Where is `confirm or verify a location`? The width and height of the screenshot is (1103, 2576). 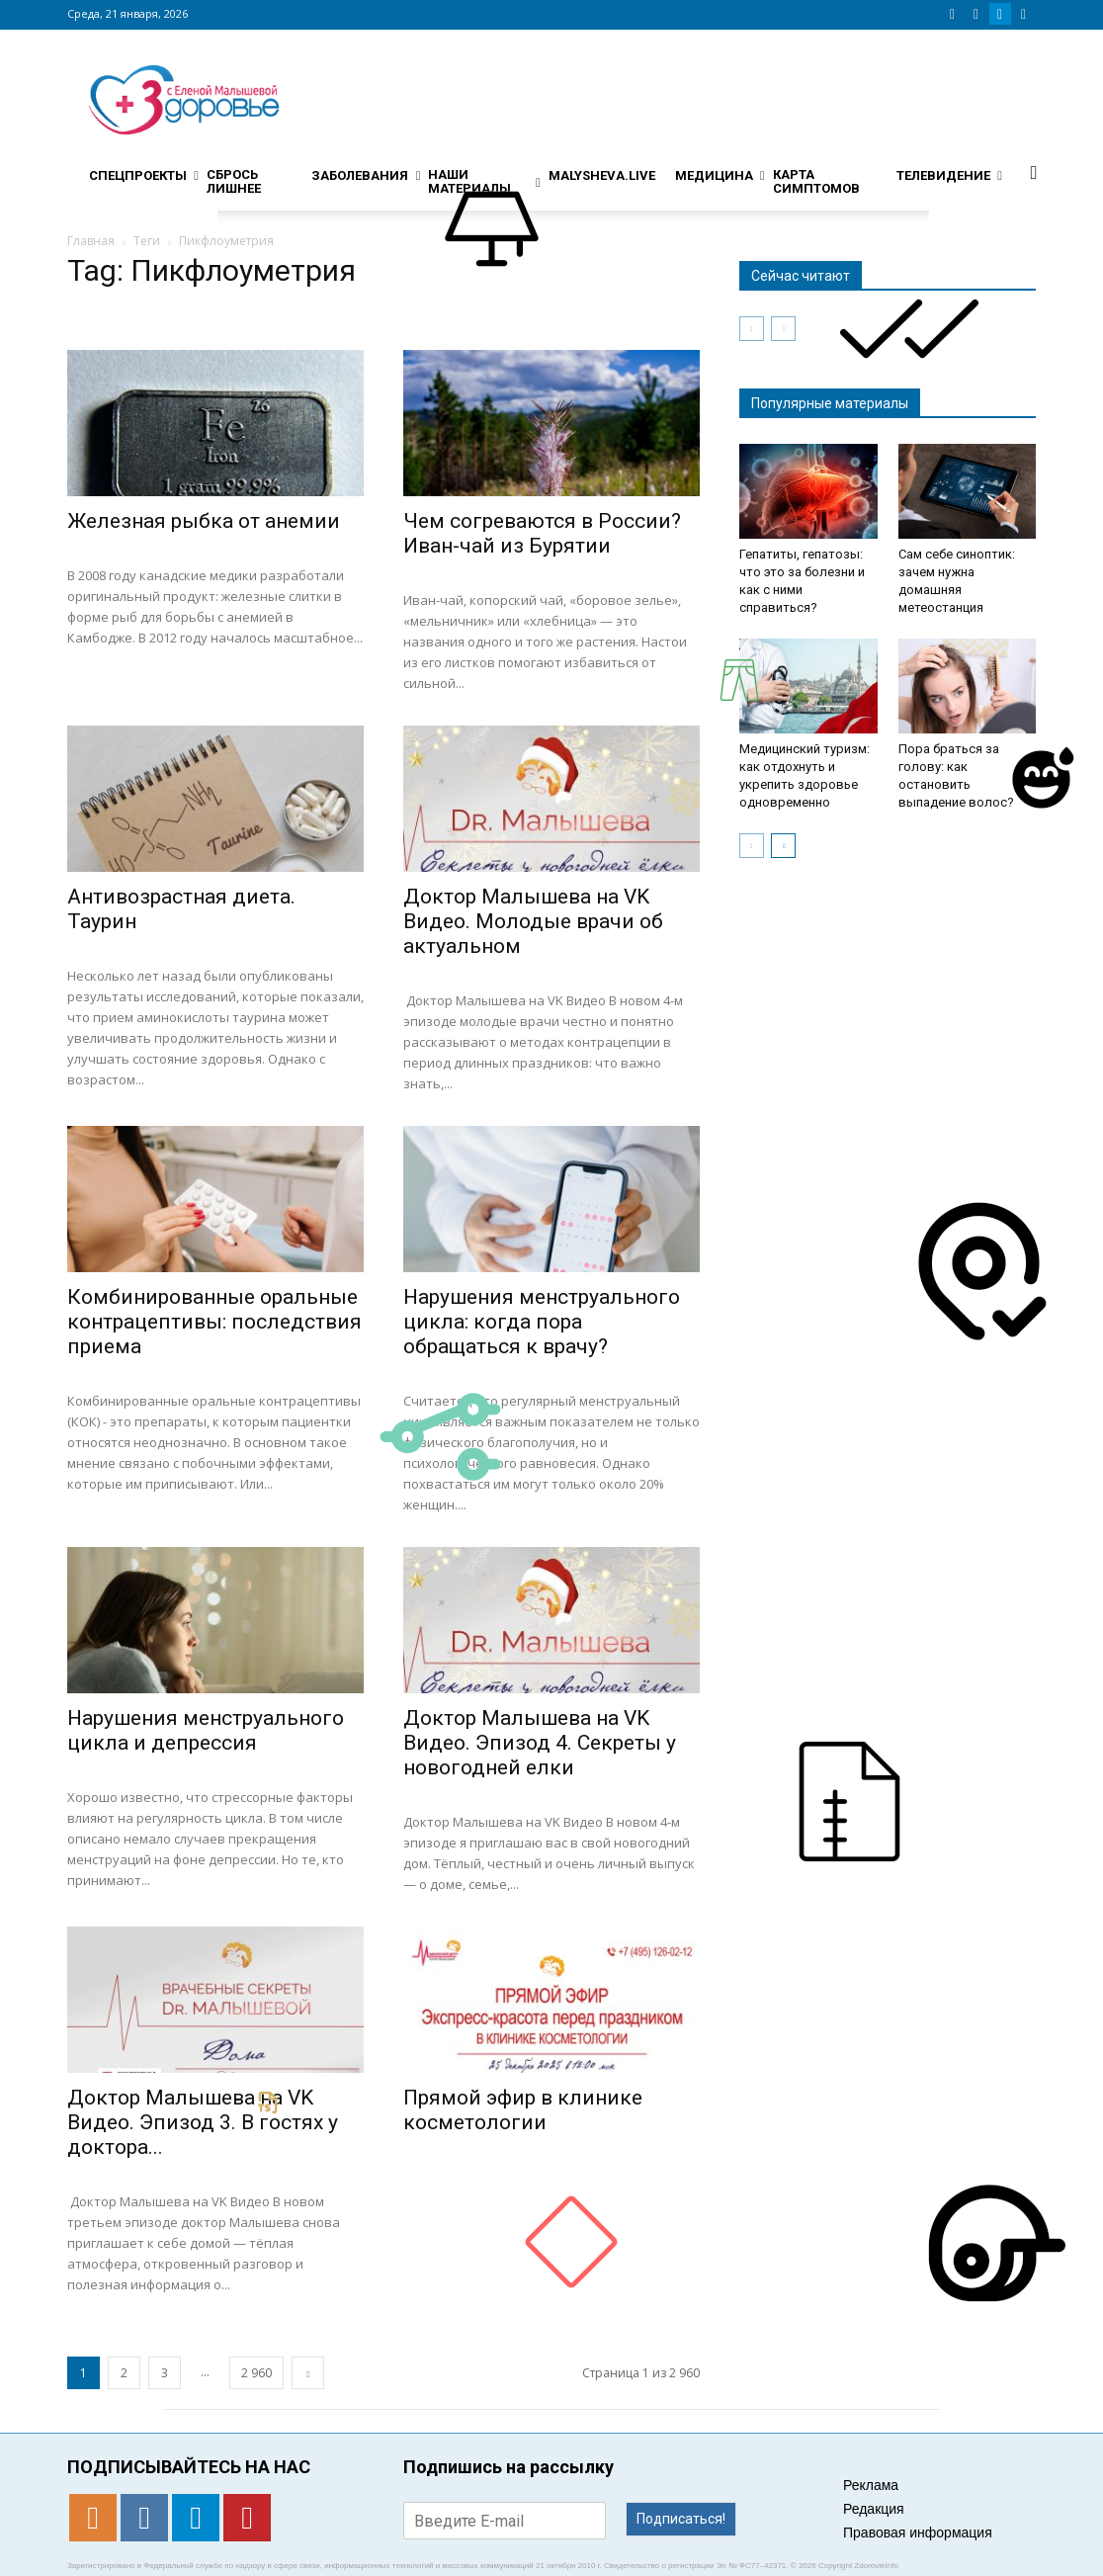
confirm or verify a location is located at coordinates (978, 1269).